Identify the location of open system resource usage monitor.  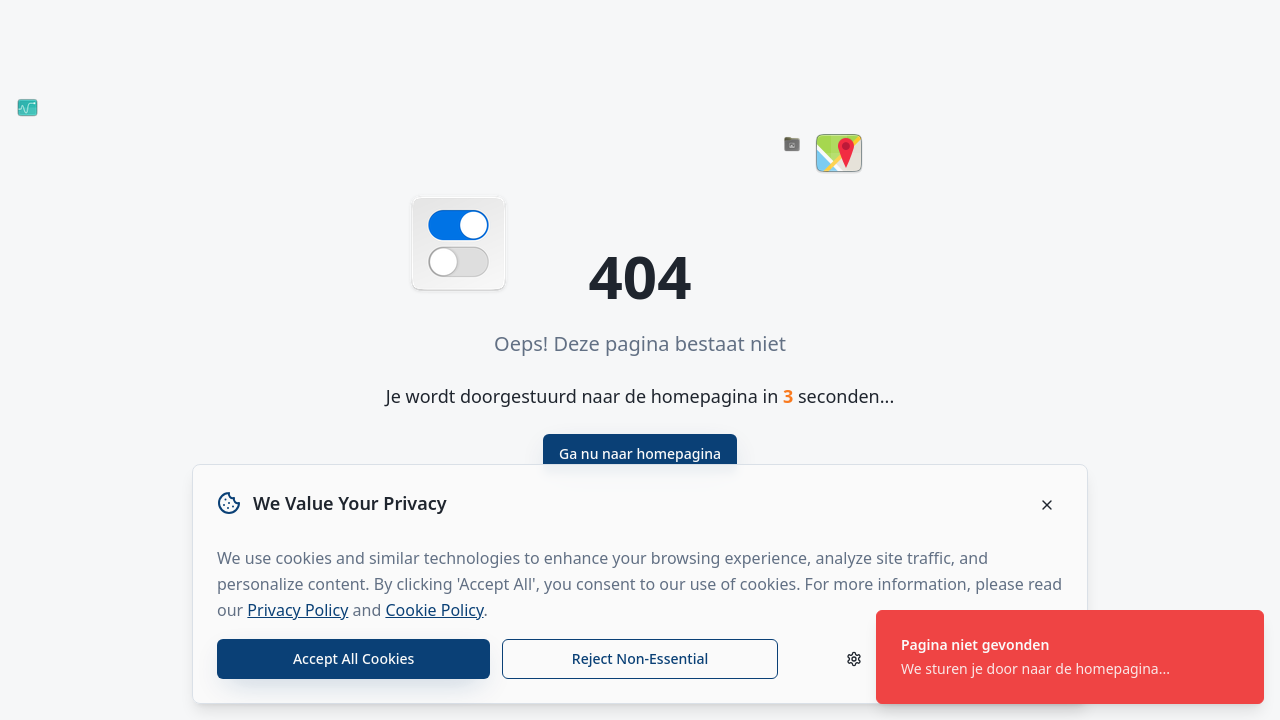
(27, 107).